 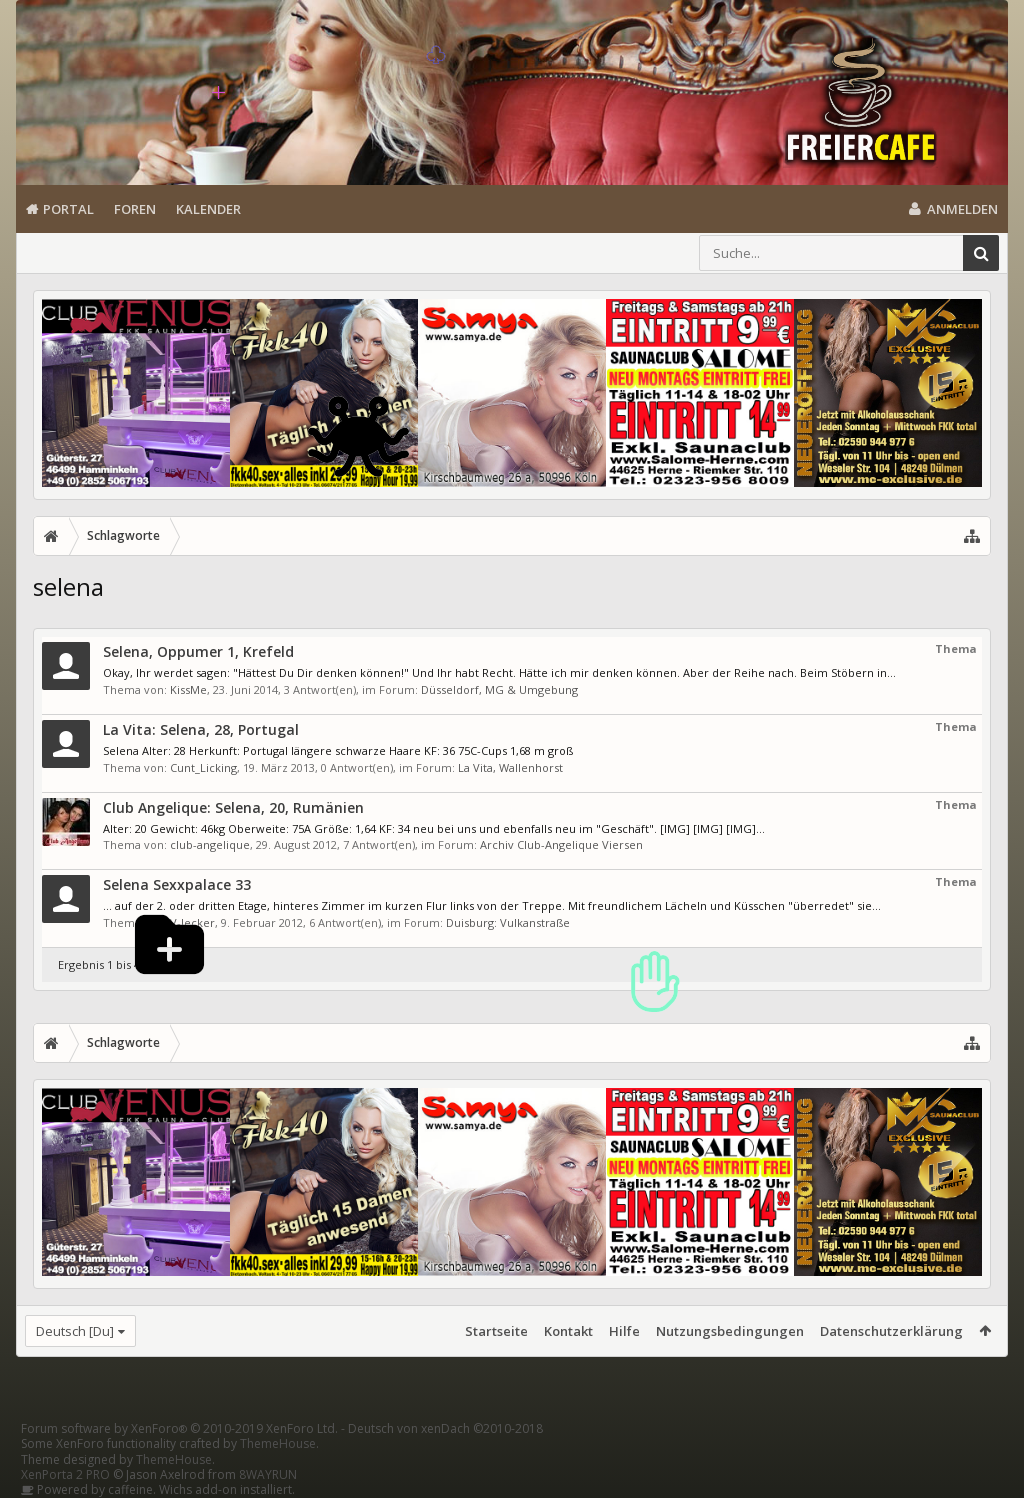 What do you see at coordinates (655, 981) in the screenshot?
I see `stop or pause an action` at bounding box center [655, 981].